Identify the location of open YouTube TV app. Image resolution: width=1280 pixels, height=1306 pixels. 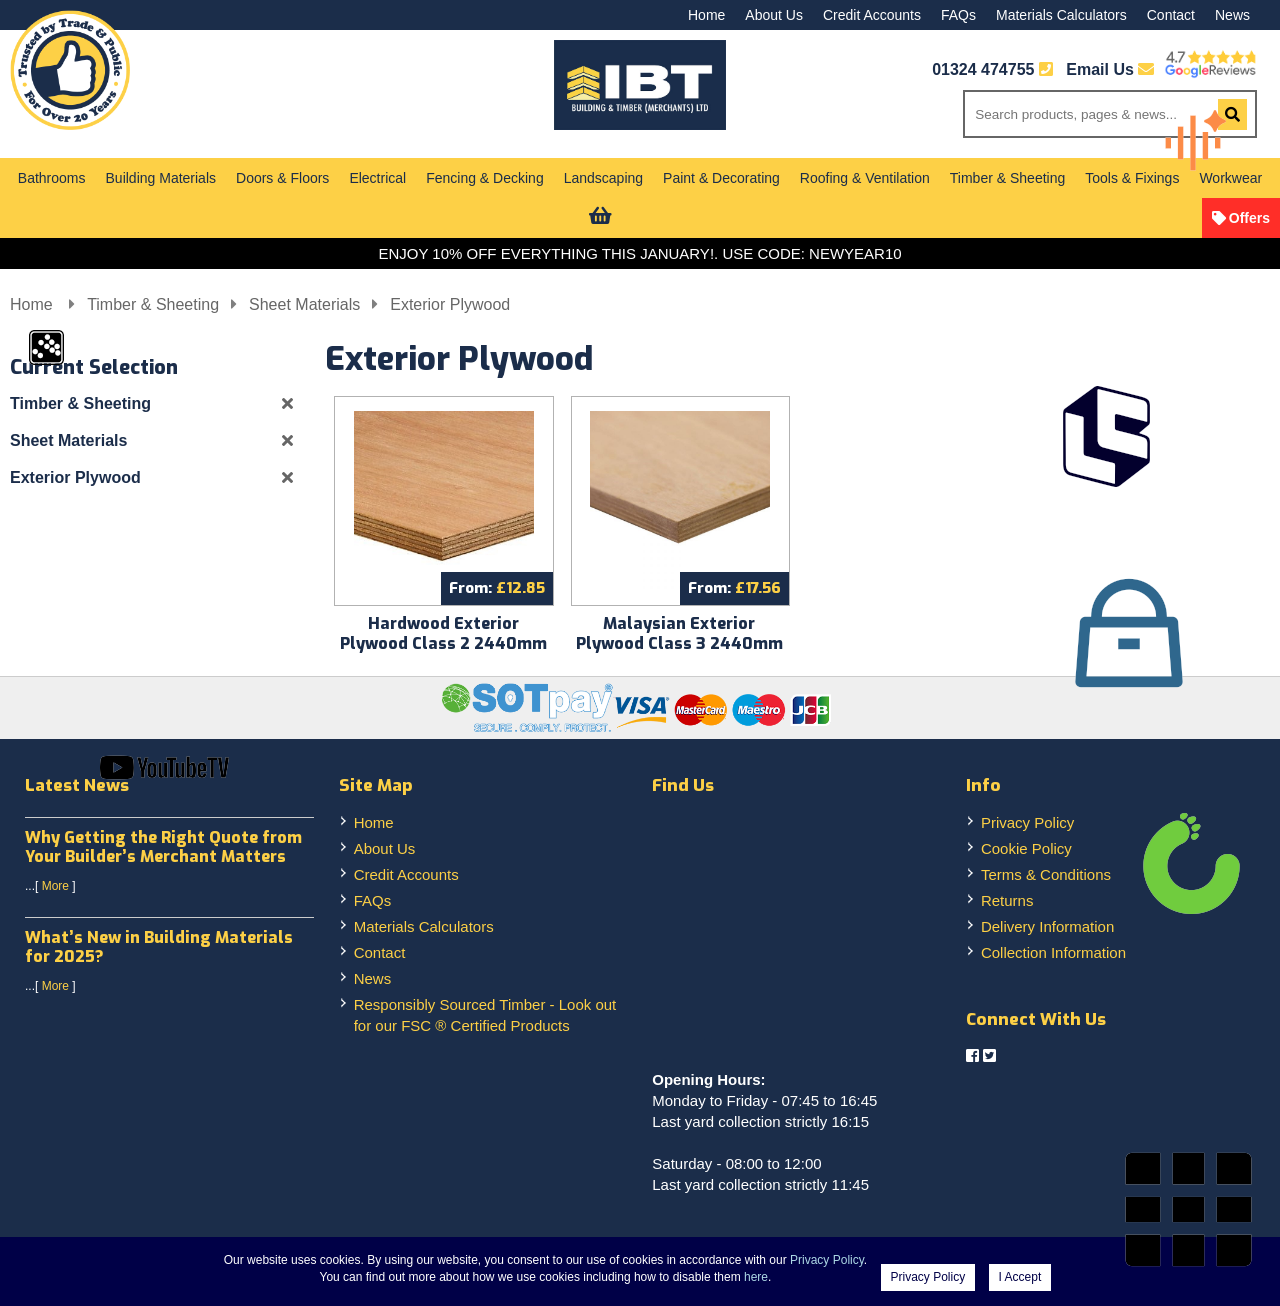
(164, 767).